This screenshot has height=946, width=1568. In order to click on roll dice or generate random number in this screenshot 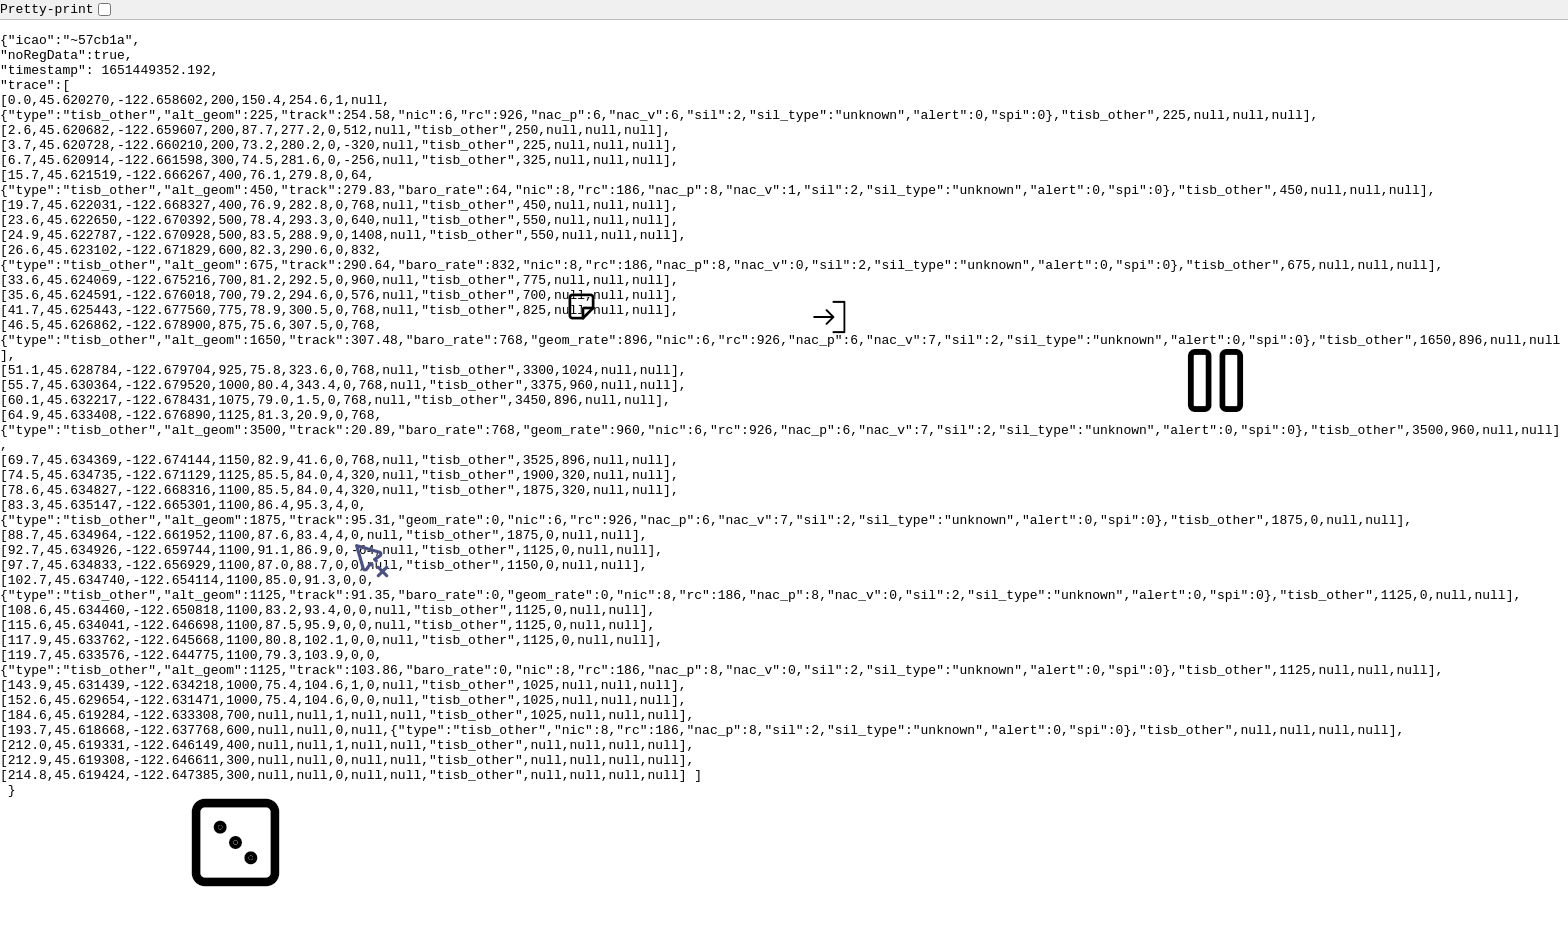, I will do `click(235, 842)`.